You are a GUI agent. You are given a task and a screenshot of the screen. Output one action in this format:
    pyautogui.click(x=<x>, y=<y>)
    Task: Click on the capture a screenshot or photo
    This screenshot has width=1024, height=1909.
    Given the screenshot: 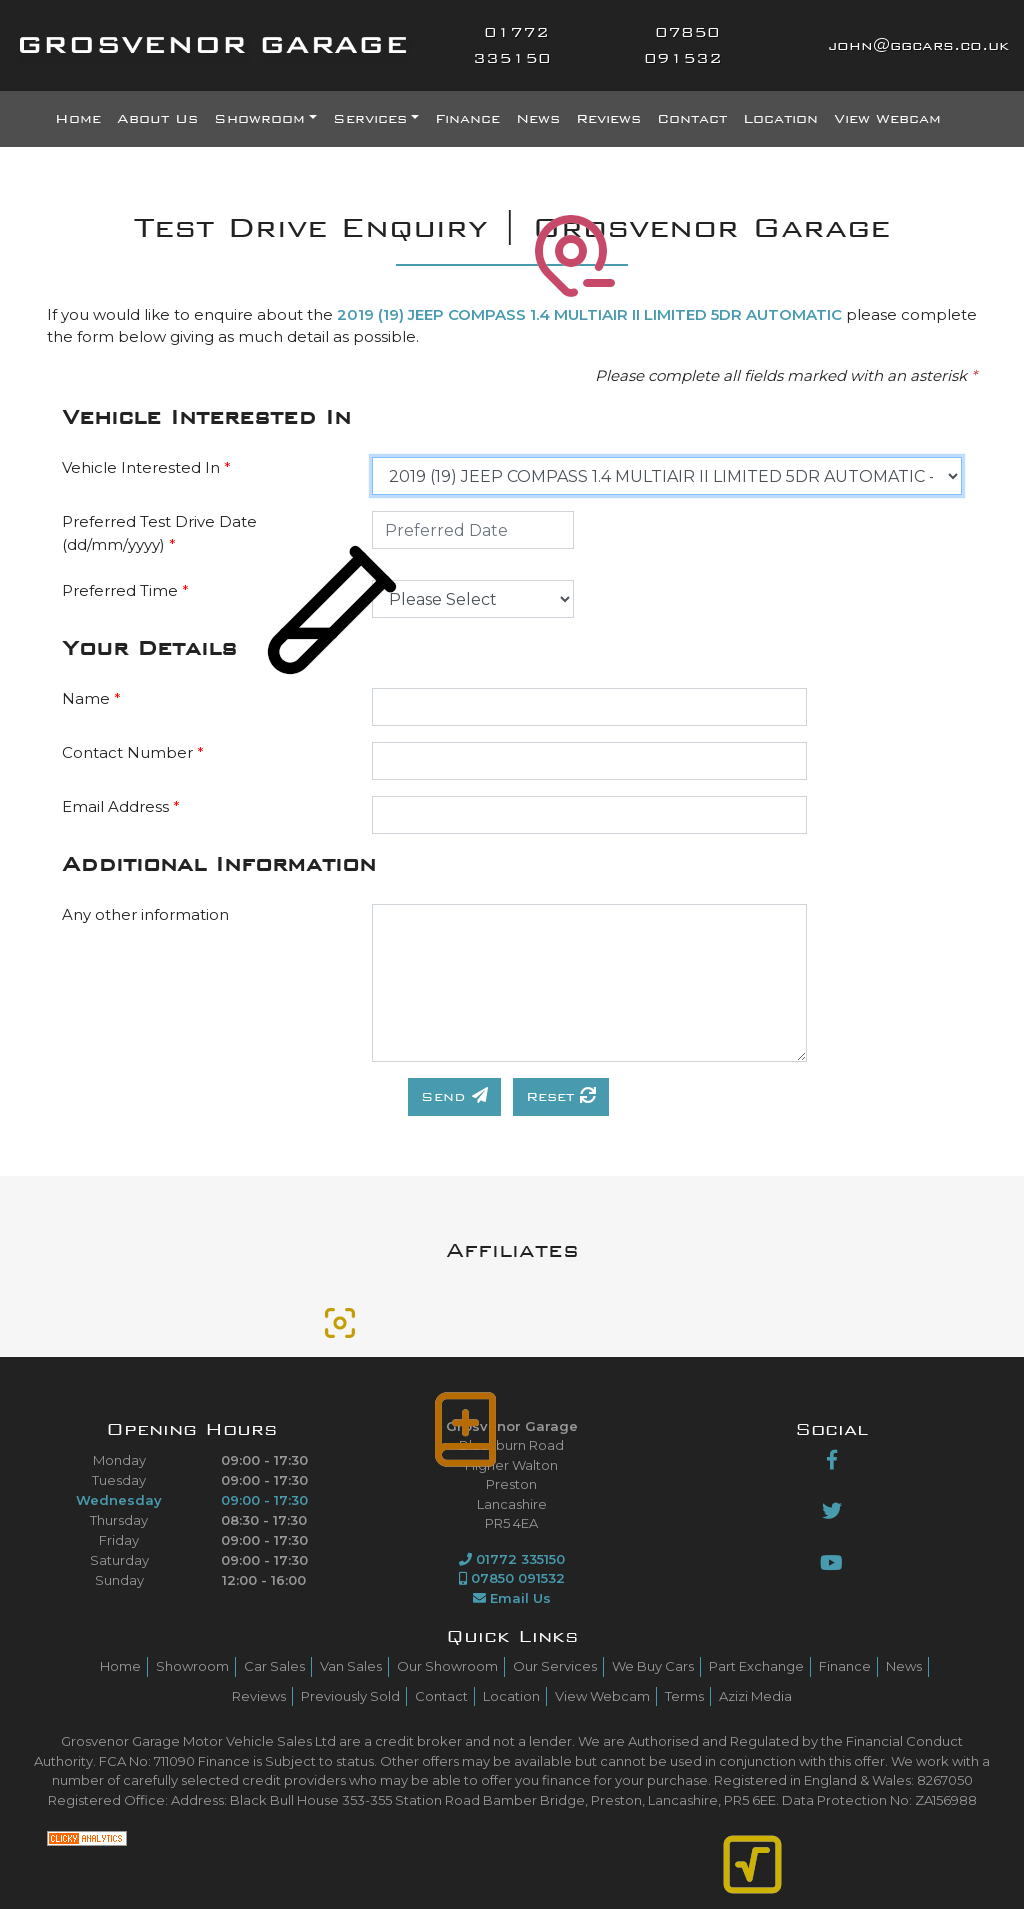 What is the action you would take?
    pyautogui.click(x=340, y=1323)
    